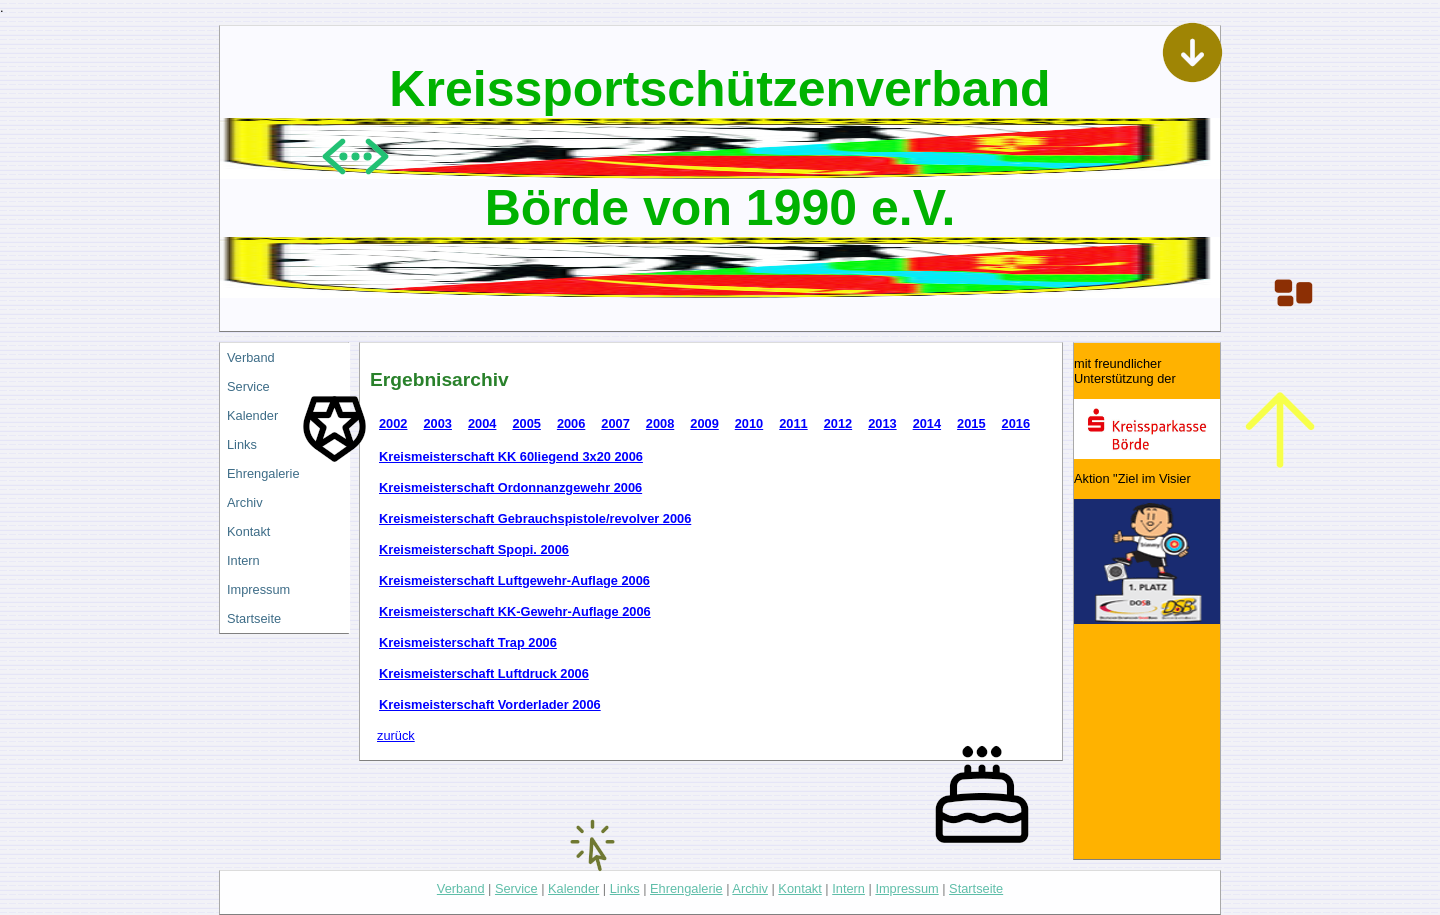  What do you see at coordinates (982, 793) in the screenshot?
I see `view birthday or celebration events` at bounding box center [982, 793].